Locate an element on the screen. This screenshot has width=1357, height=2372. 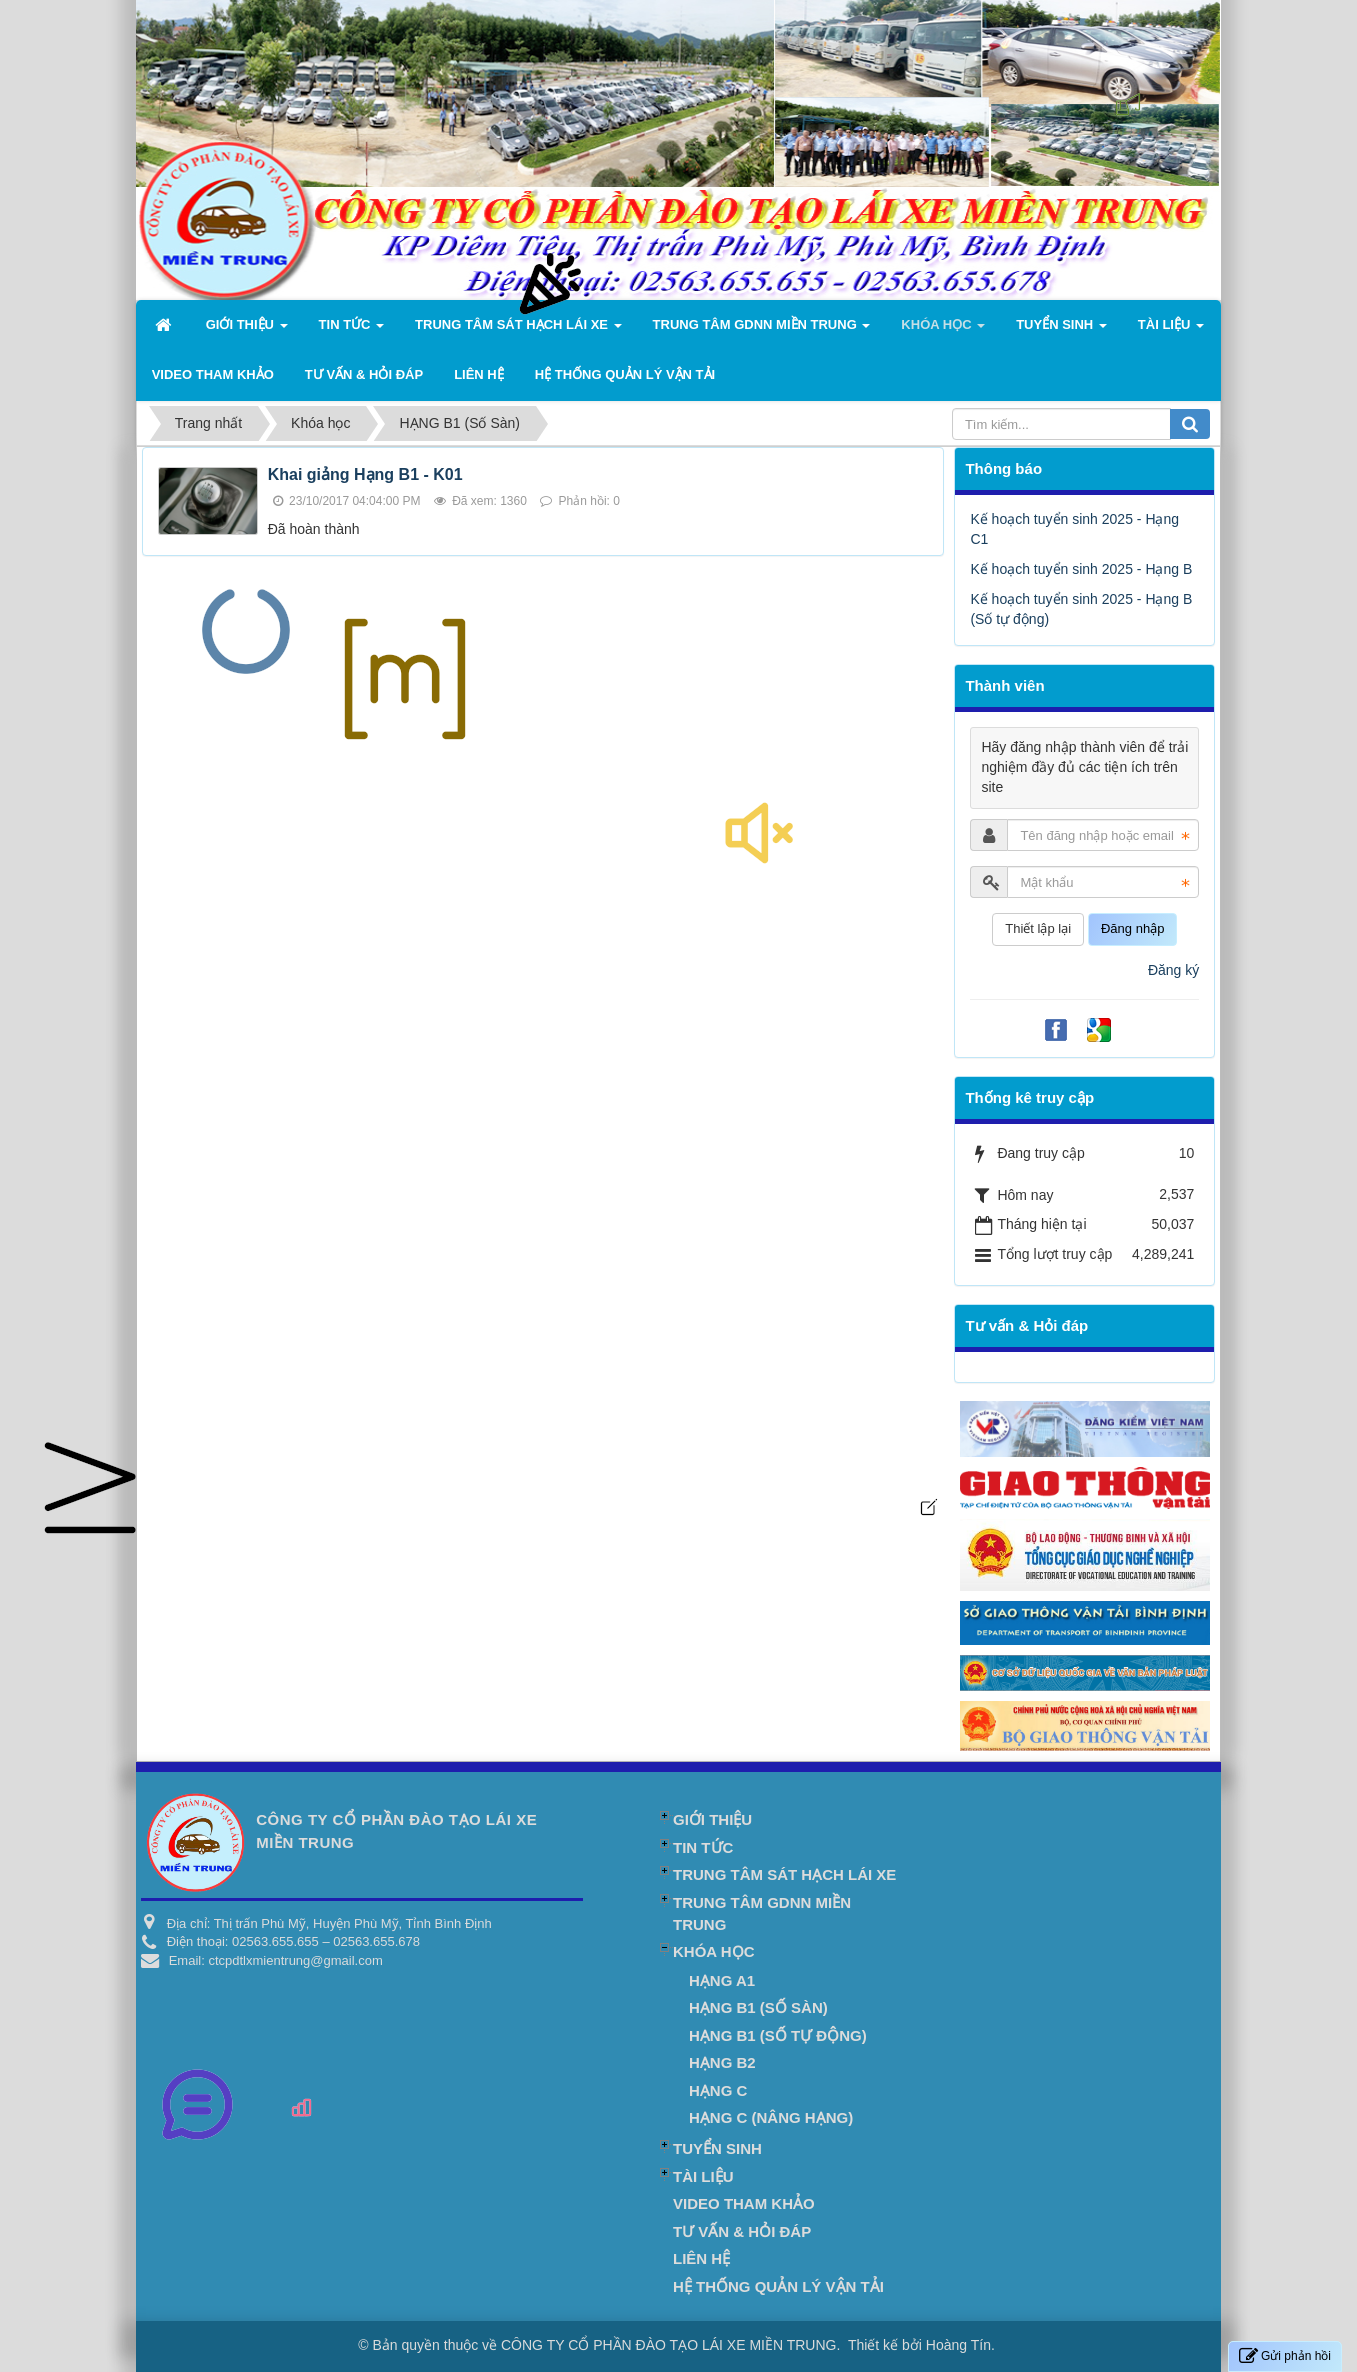
open chat or messaging is located at coordinates (197, 2104).